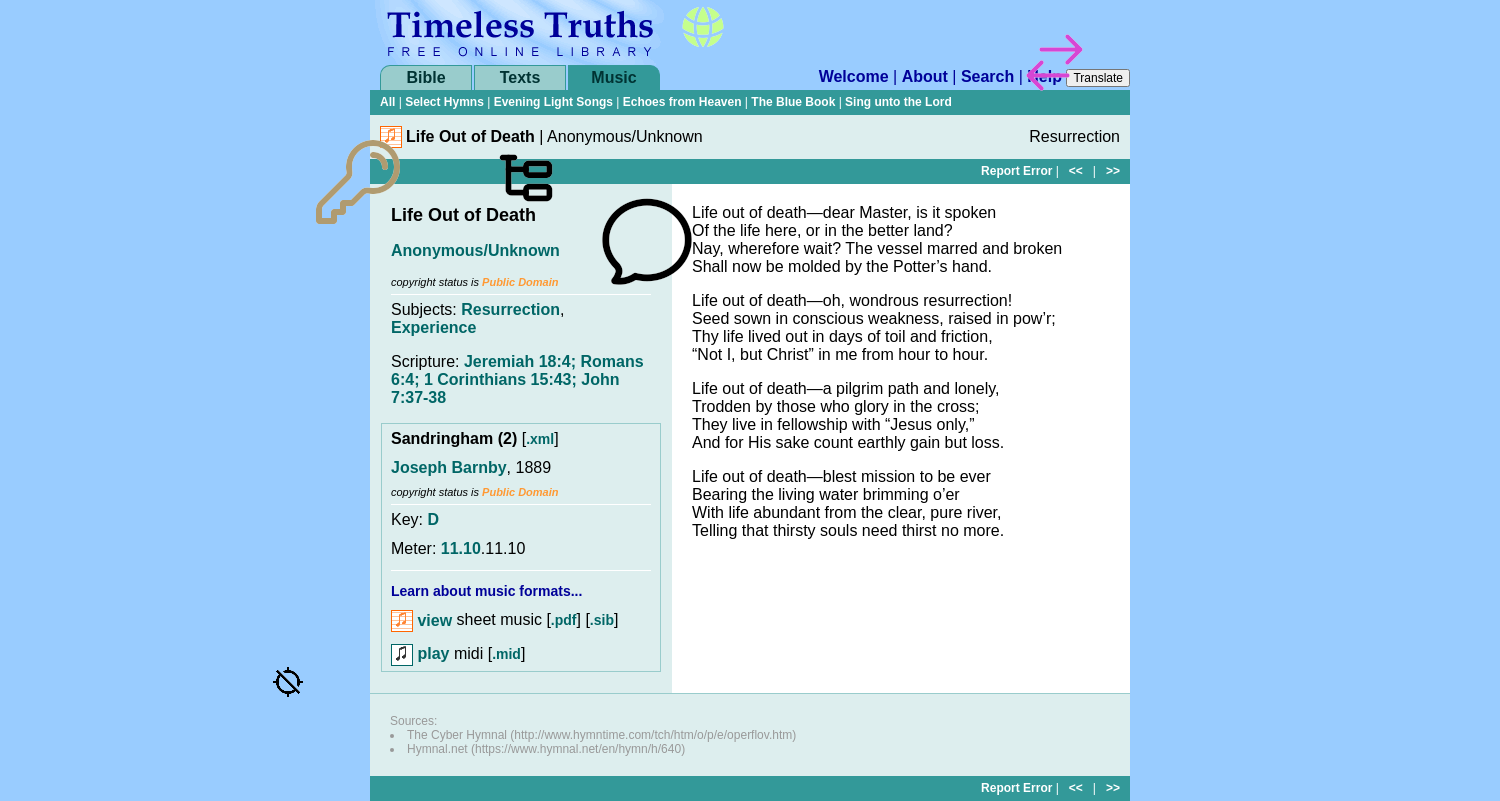 The height and width of the screenshot is (801, 1500). What do you see at coordinates (358, 182) in the screenshot?
I see `access security or authentication settings` at bounding box center [358, 182].